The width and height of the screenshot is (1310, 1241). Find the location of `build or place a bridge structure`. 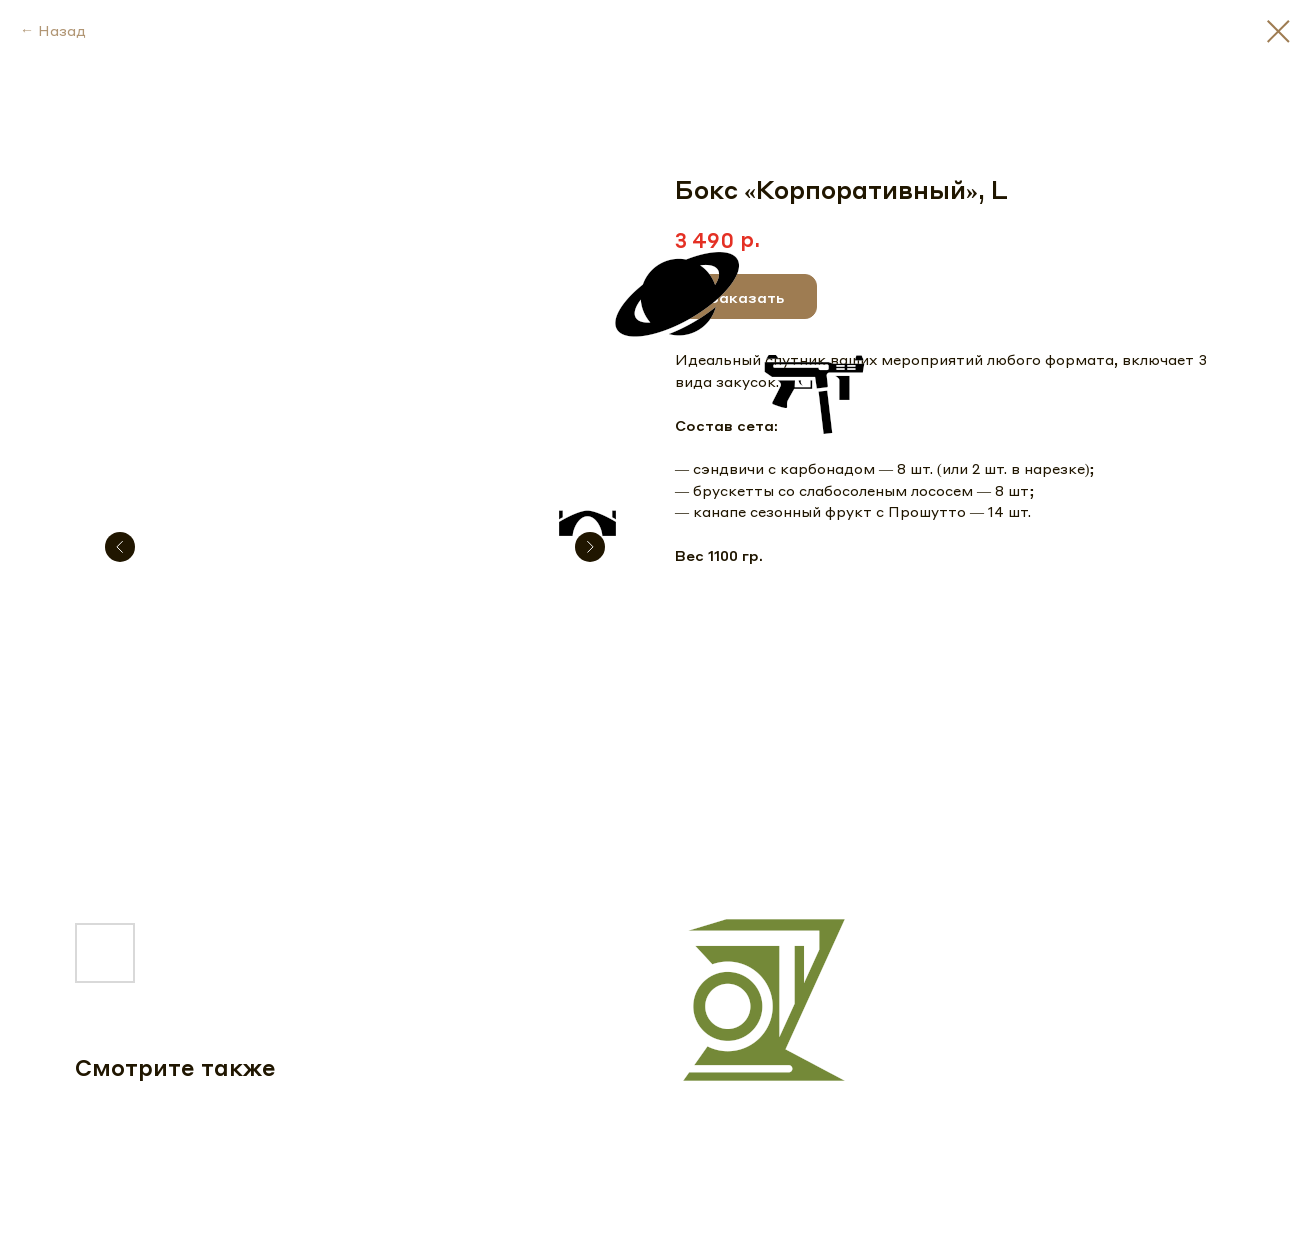

build or place a bridge structure is located at coordinates (587, 509).